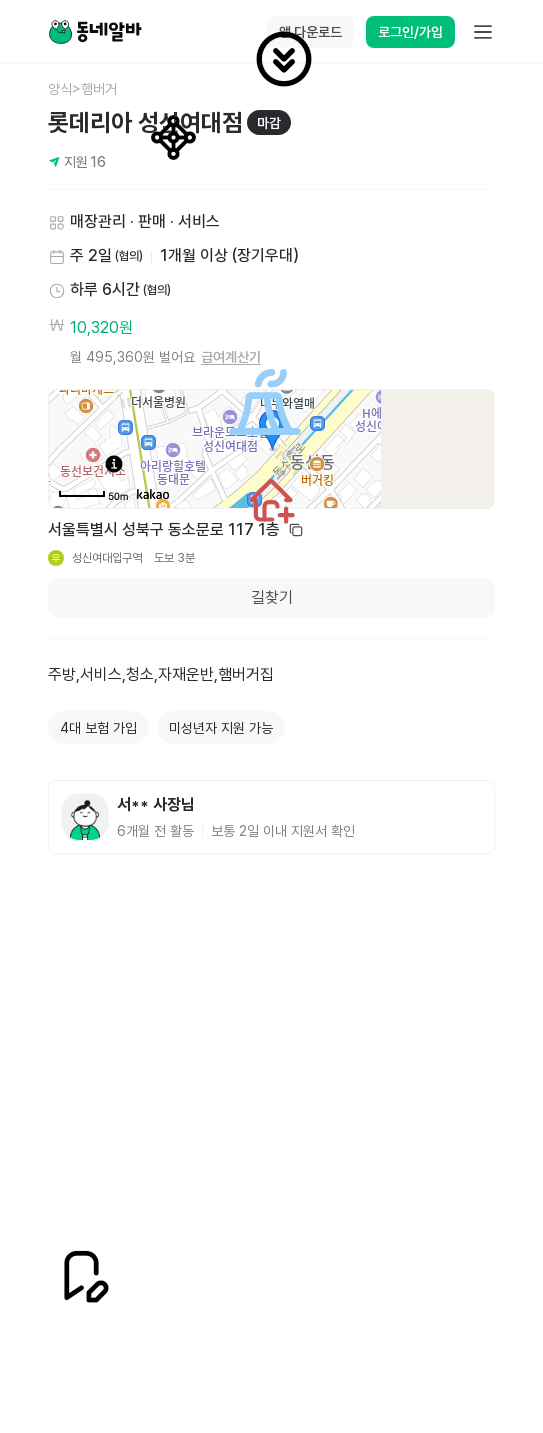  Describe the element at coordinates (265, 406) in the screenshot. I see `view nuclear power plant information` at that location.